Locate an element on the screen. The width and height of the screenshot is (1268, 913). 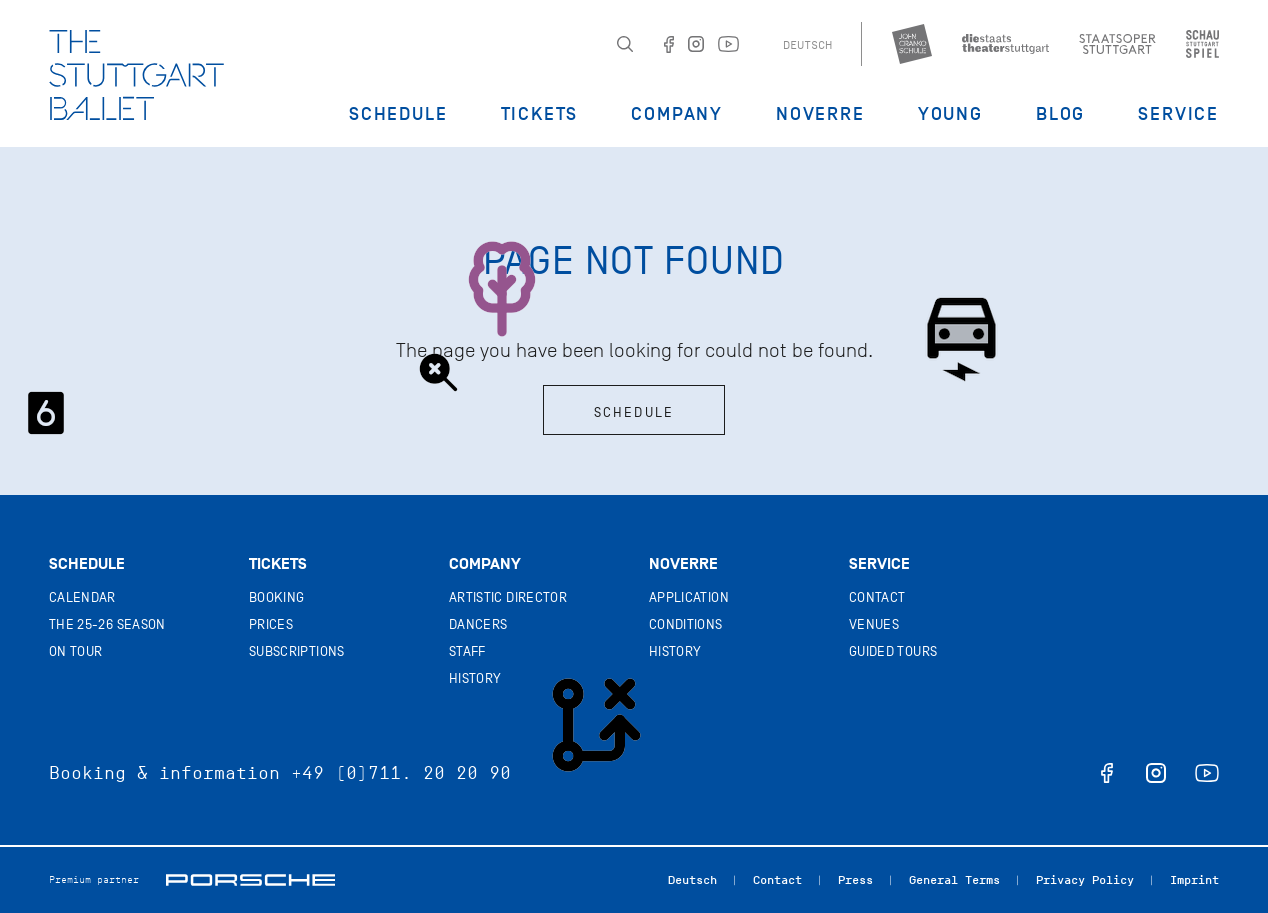
indicates the number six in a sequence or list is located at coordinates (46, 413).